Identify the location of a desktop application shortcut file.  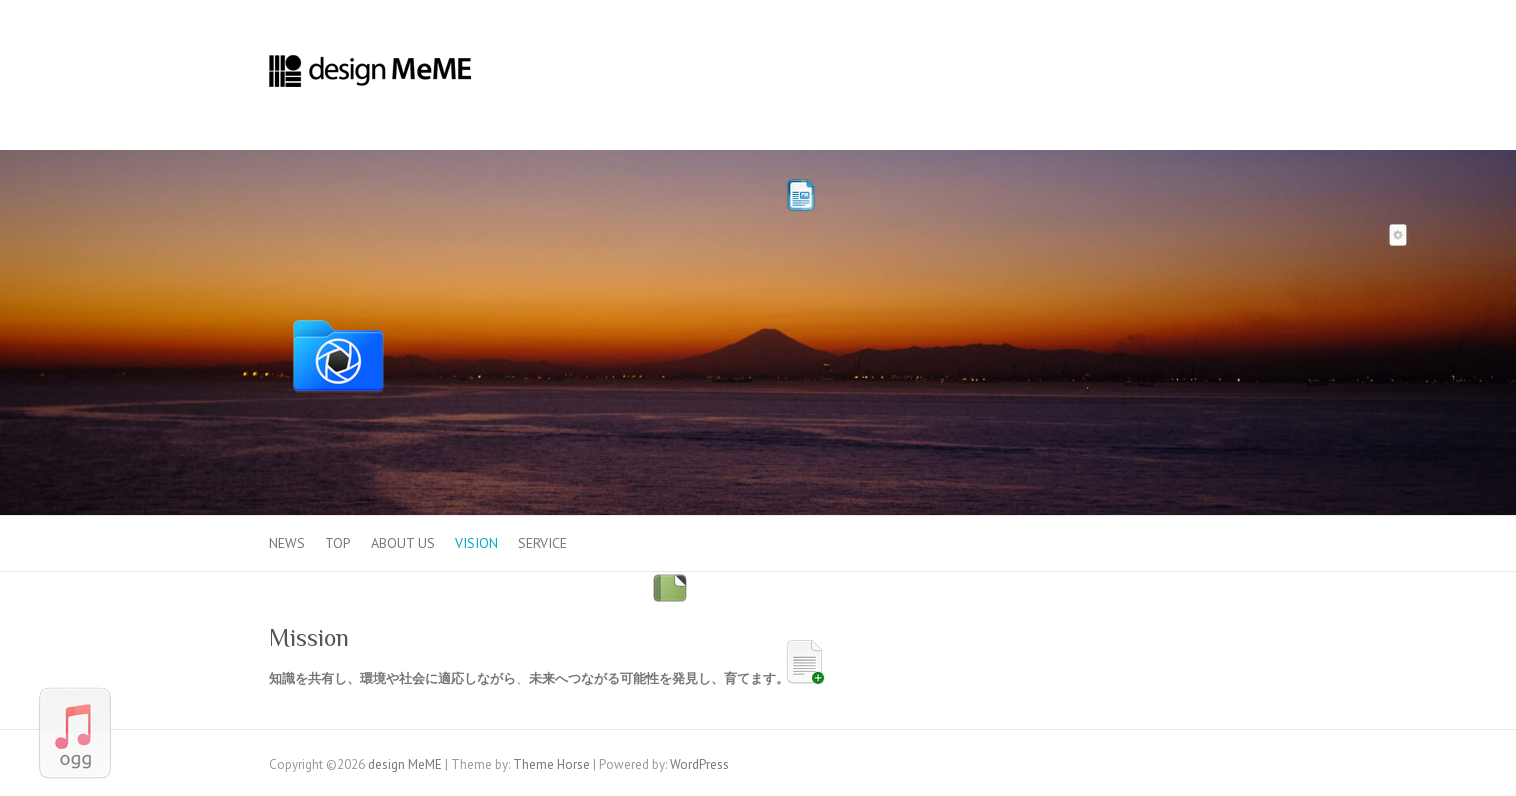
(1398, 235).